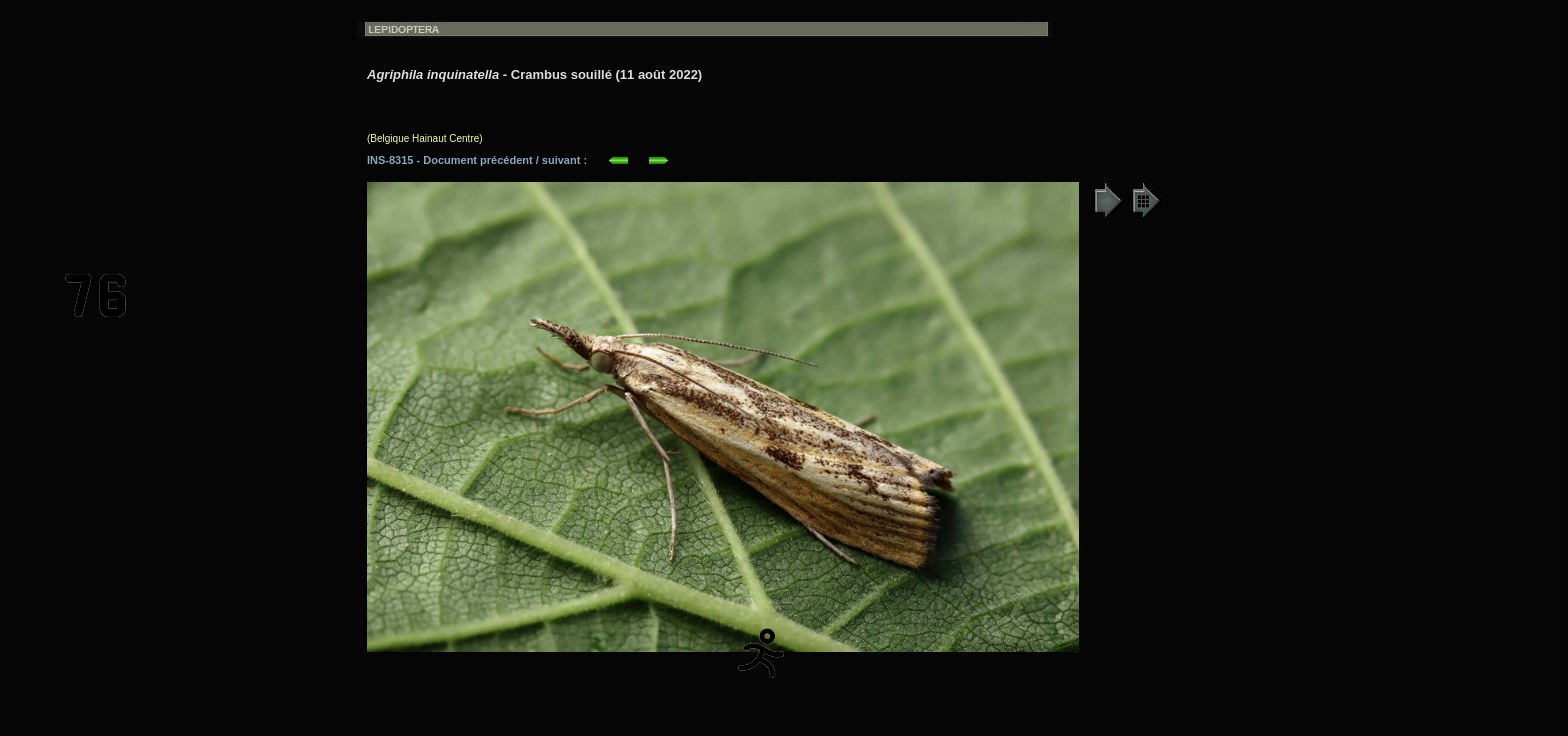  I want to click on start a running or fitness activity, so click(762, 652).